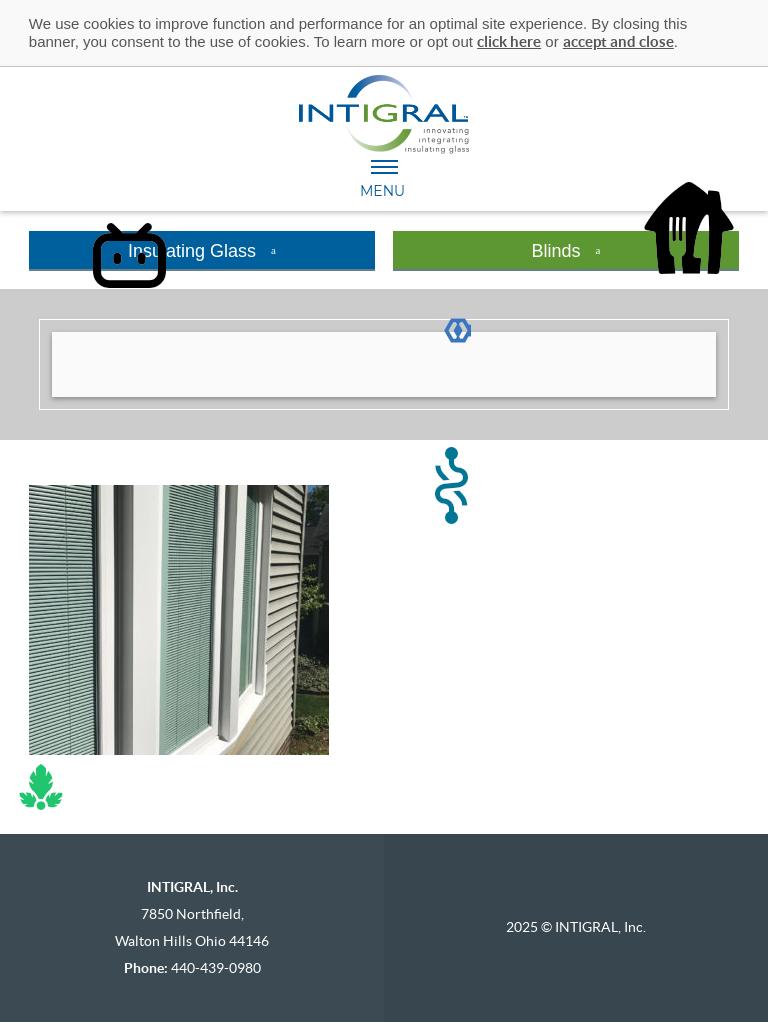 The image size is (768, 1022). Describe the element at coordinates (129, 255) in the screenshot. I see `open Bilibili app` at that location.